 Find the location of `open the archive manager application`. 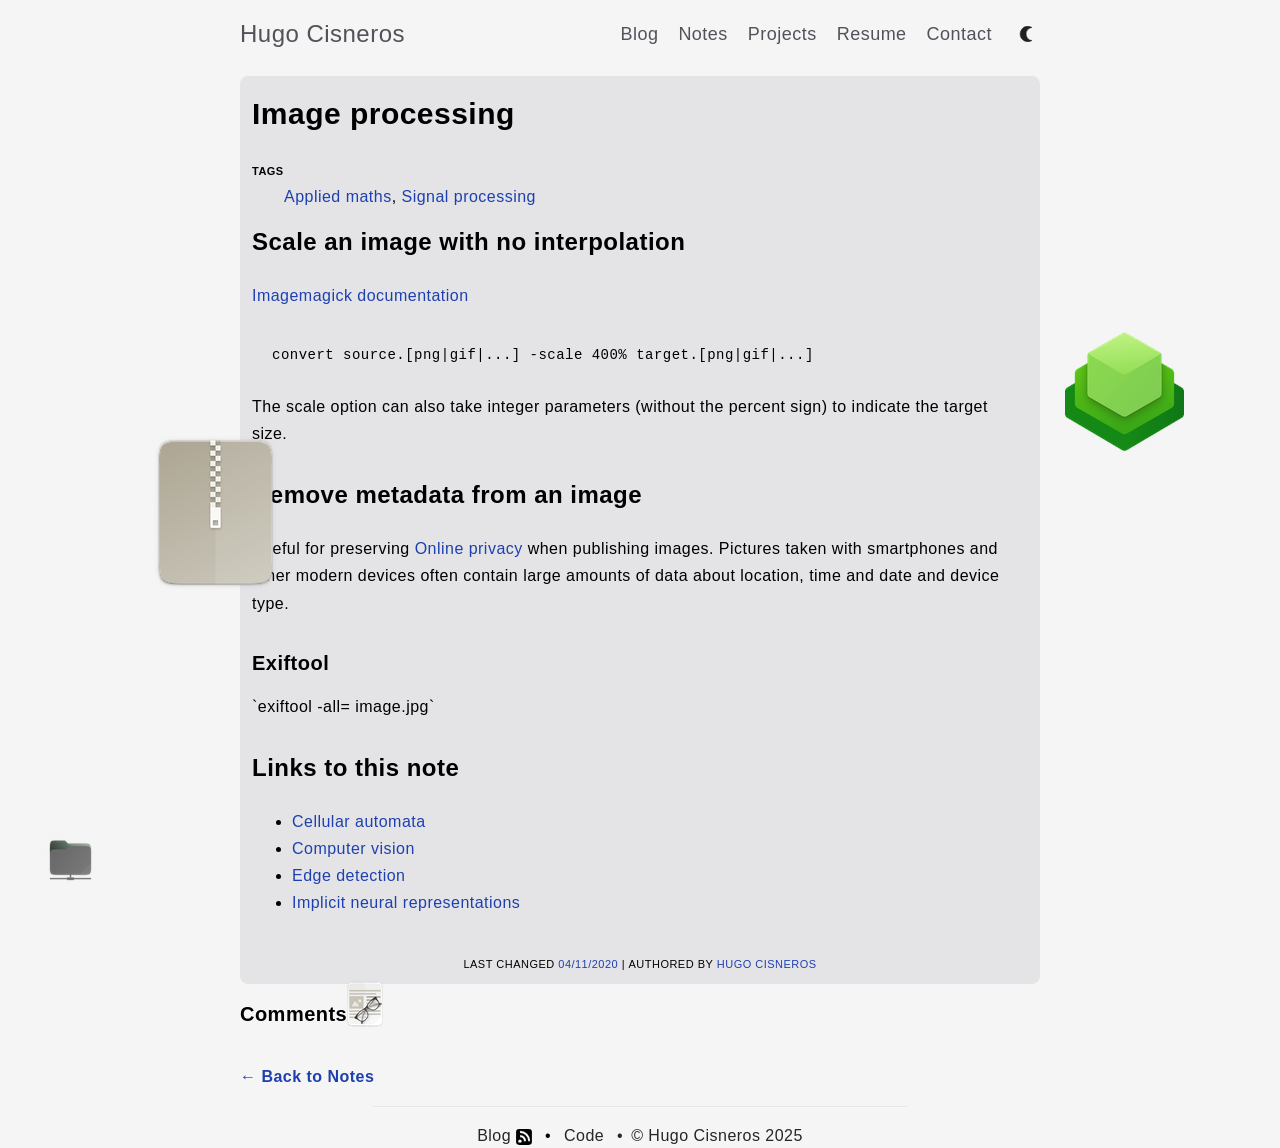

open the archive manager application is located at coordinates (215, 512).